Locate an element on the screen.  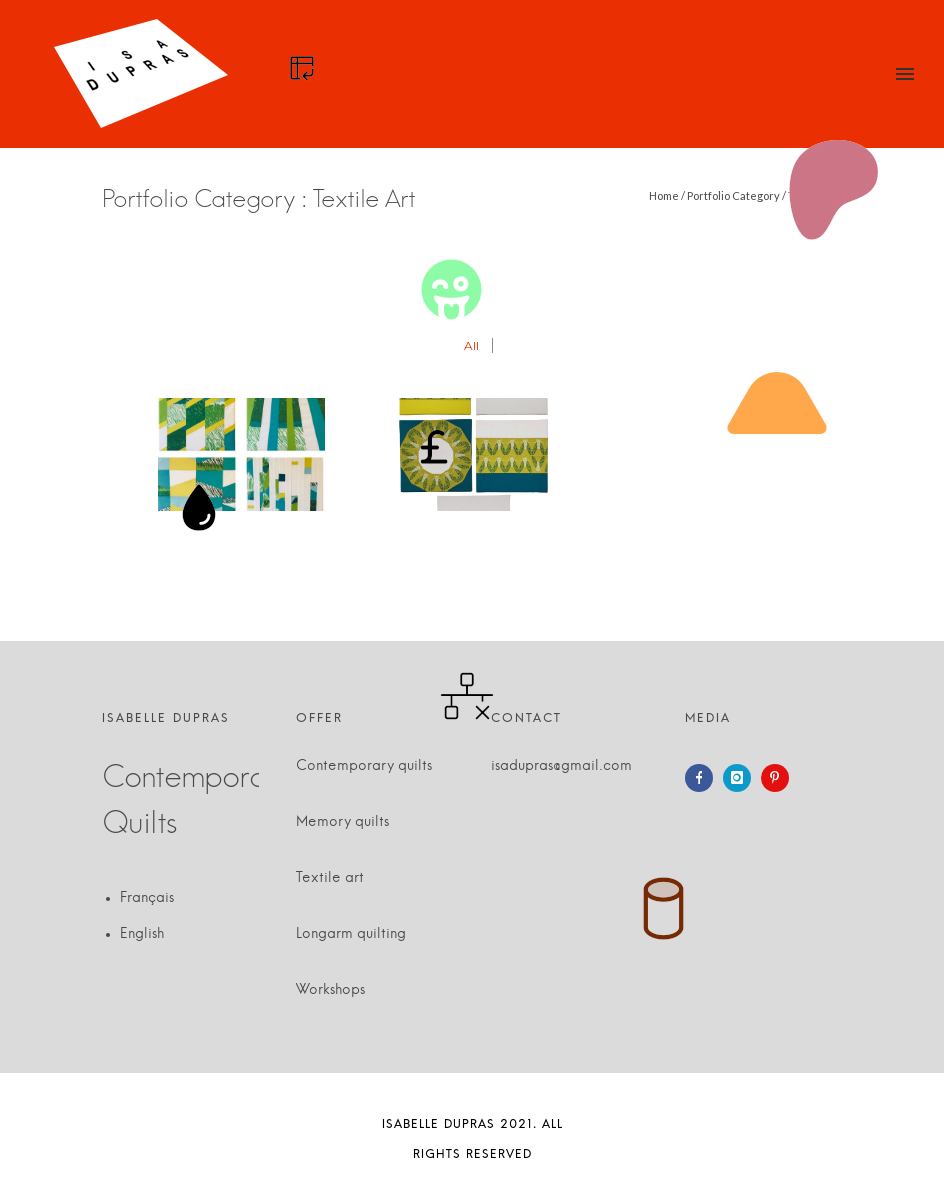
indicates water or hydration tracking is located at coordinates (199, 507).